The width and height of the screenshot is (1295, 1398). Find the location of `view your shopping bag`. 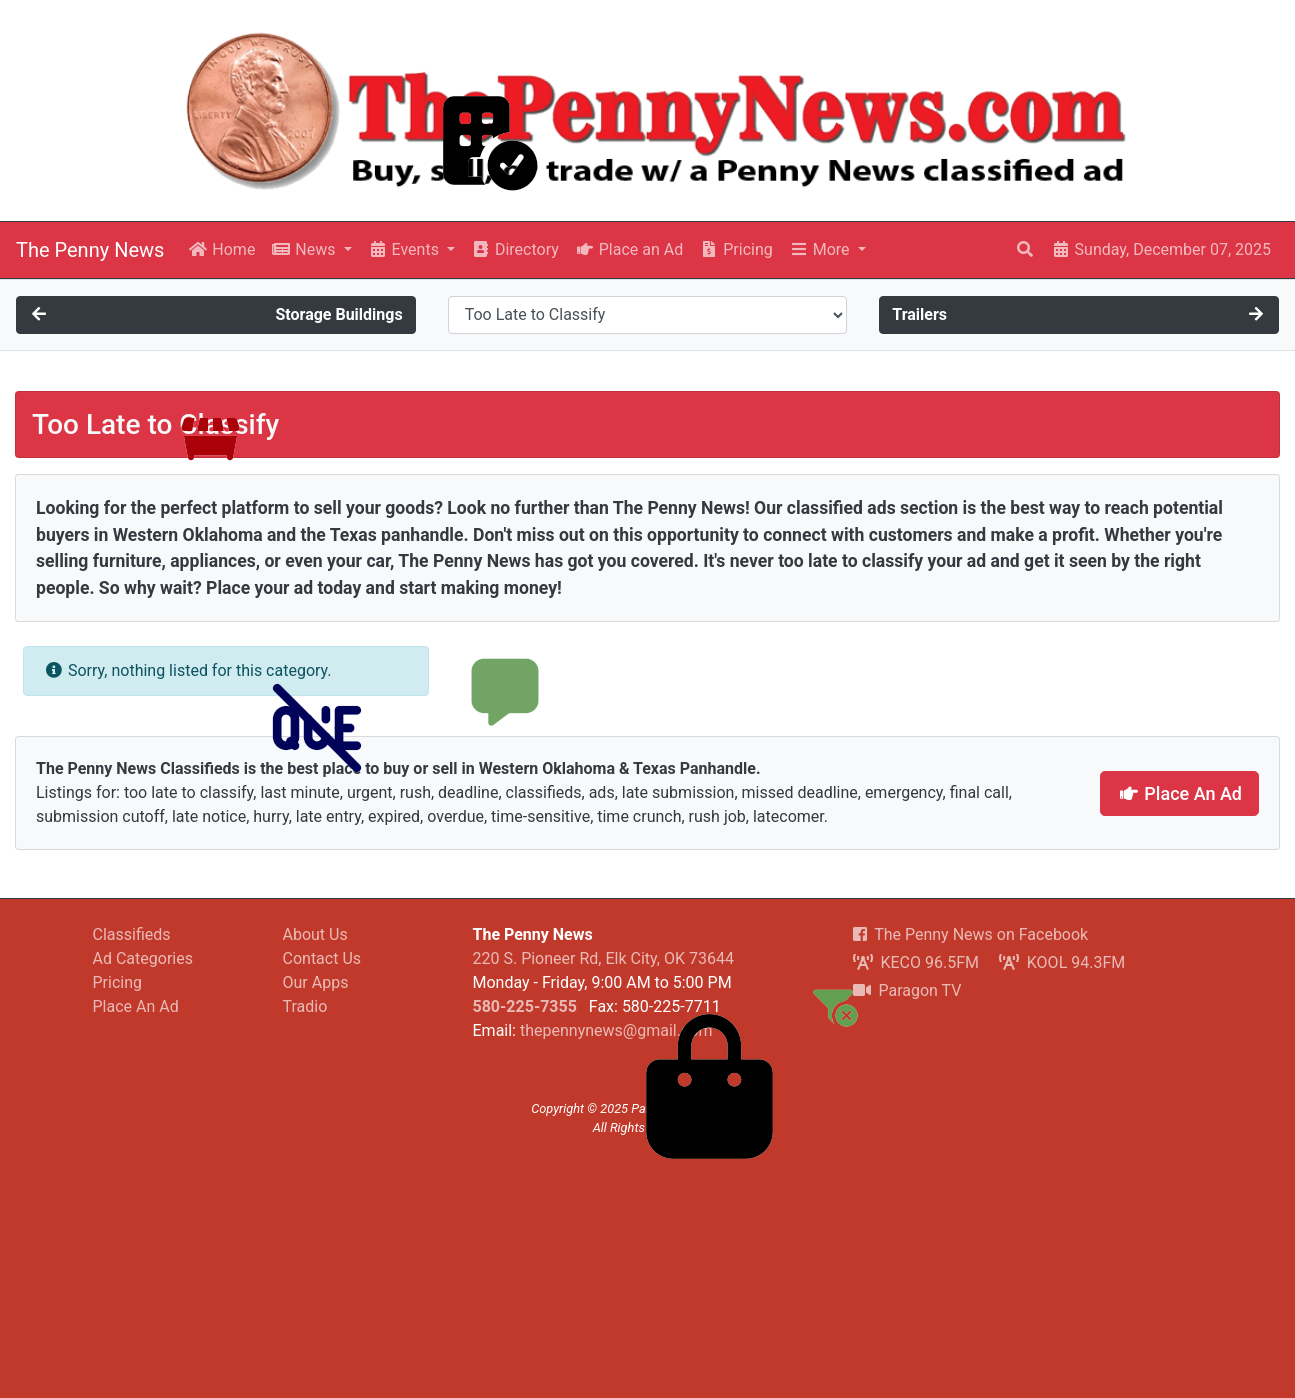

view your shopping bag is located at coordinates (709, 1095).